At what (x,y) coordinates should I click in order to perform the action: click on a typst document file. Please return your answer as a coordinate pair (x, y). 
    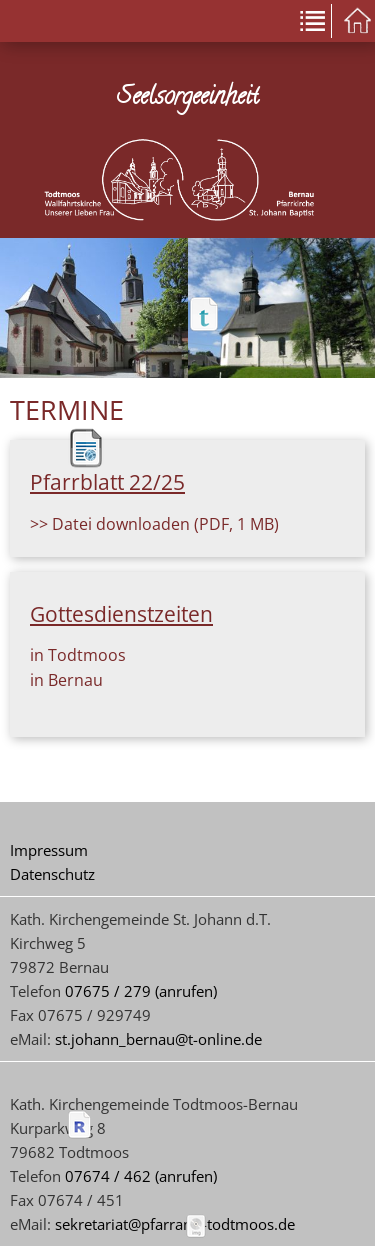
    Looking at the image, I should click on (204, 314).